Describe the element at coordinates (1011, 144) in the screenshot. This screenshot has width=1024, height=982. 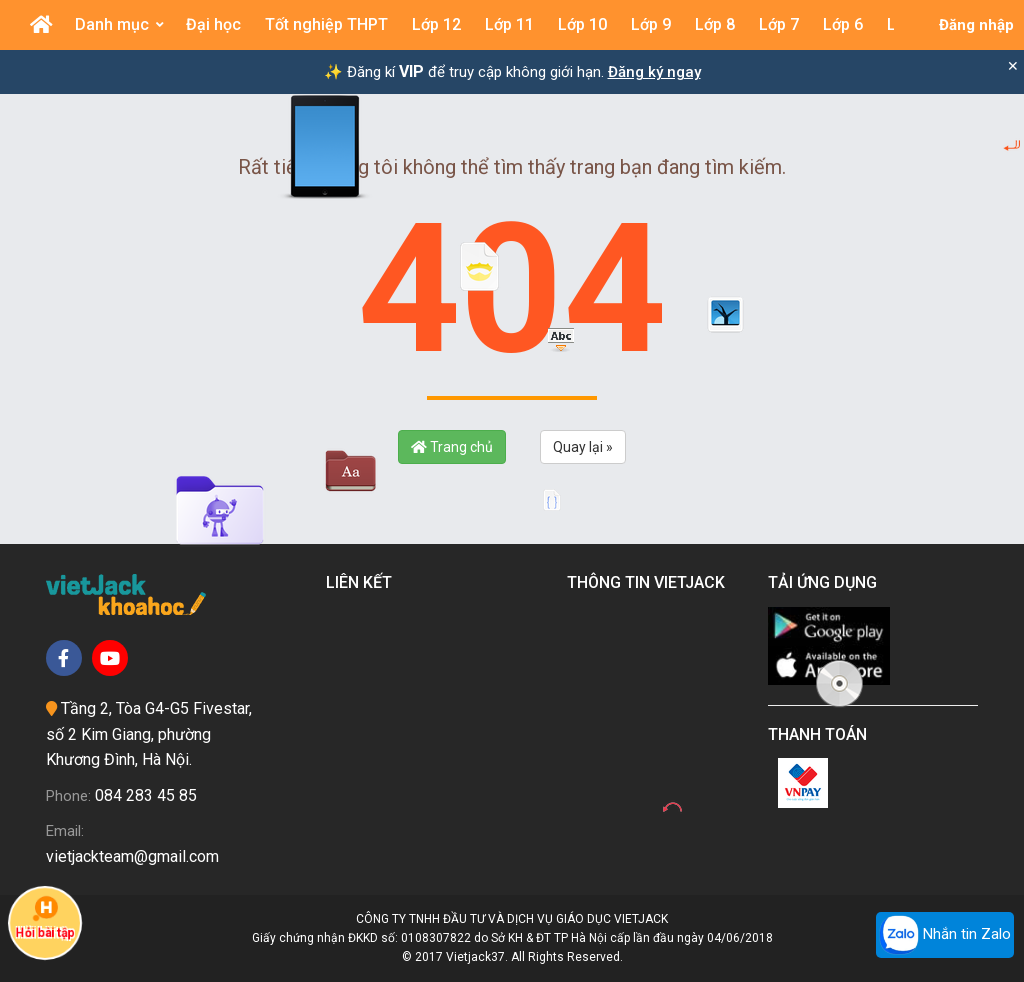
I see `reply to all recipients of an email` at that location.